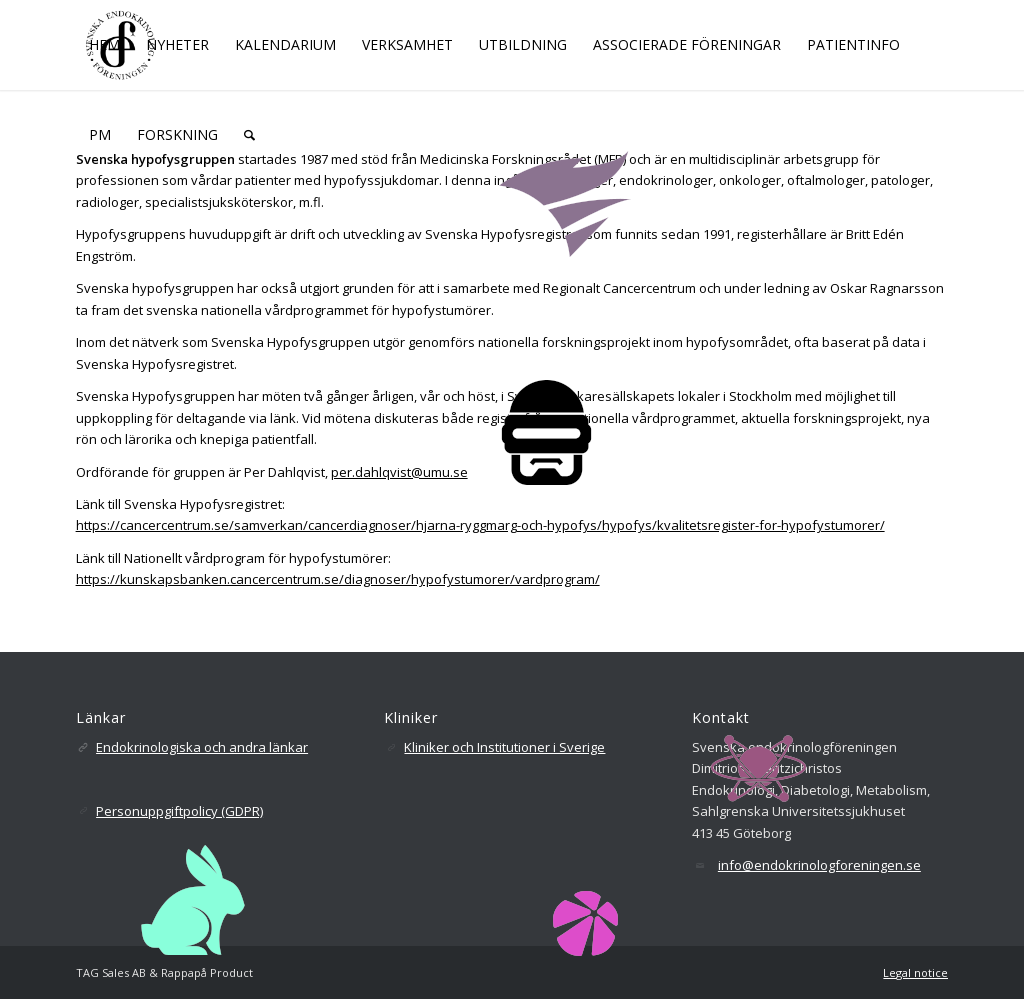 Image resolution: width=1024 pixels, height=999 pixels. Describe the element at coordinates (585, 923) in the screenshot. I see `cloud native buildpacks logo` at that location.